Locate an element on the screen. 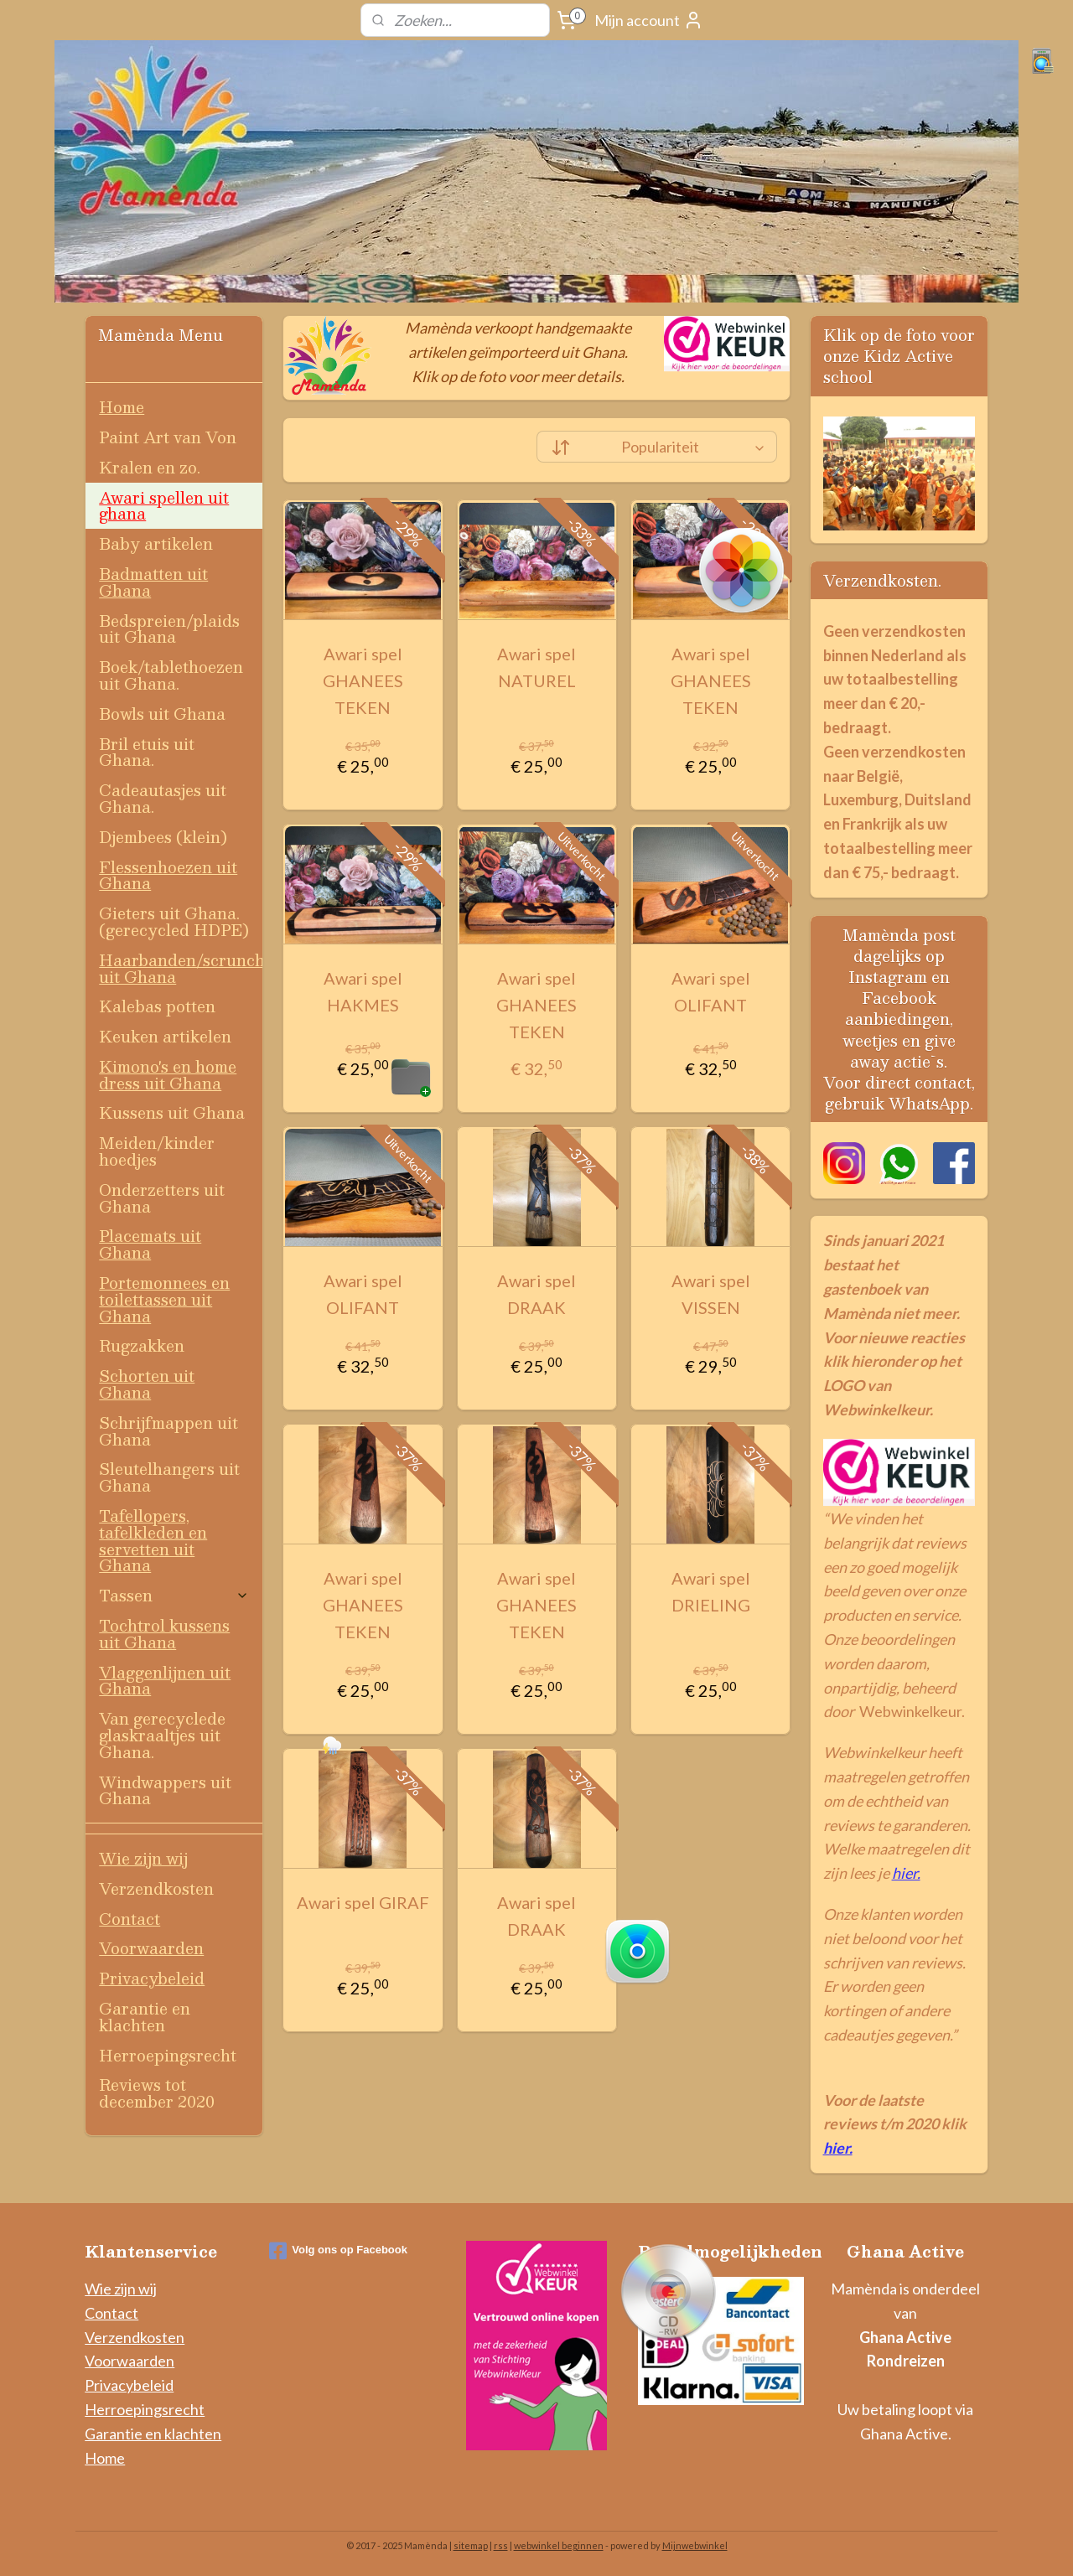  indicates a locked non-RAID storage device is located at coordinates (1041, 60).